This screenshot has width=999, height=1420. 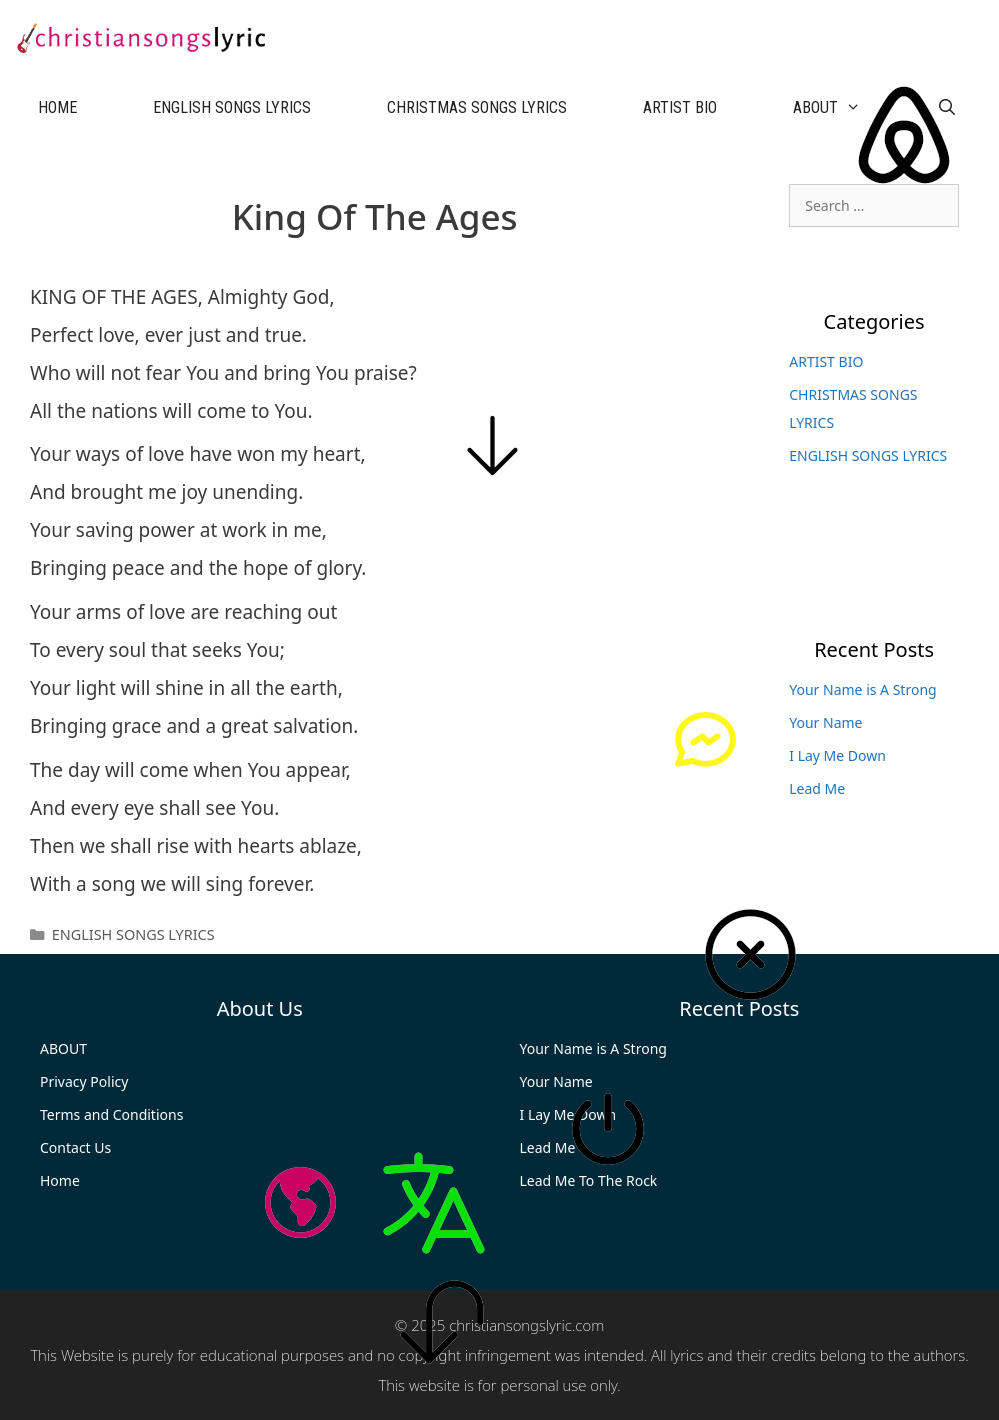 I want to click on open Facebook Messenger, so click(x=705, y=739).